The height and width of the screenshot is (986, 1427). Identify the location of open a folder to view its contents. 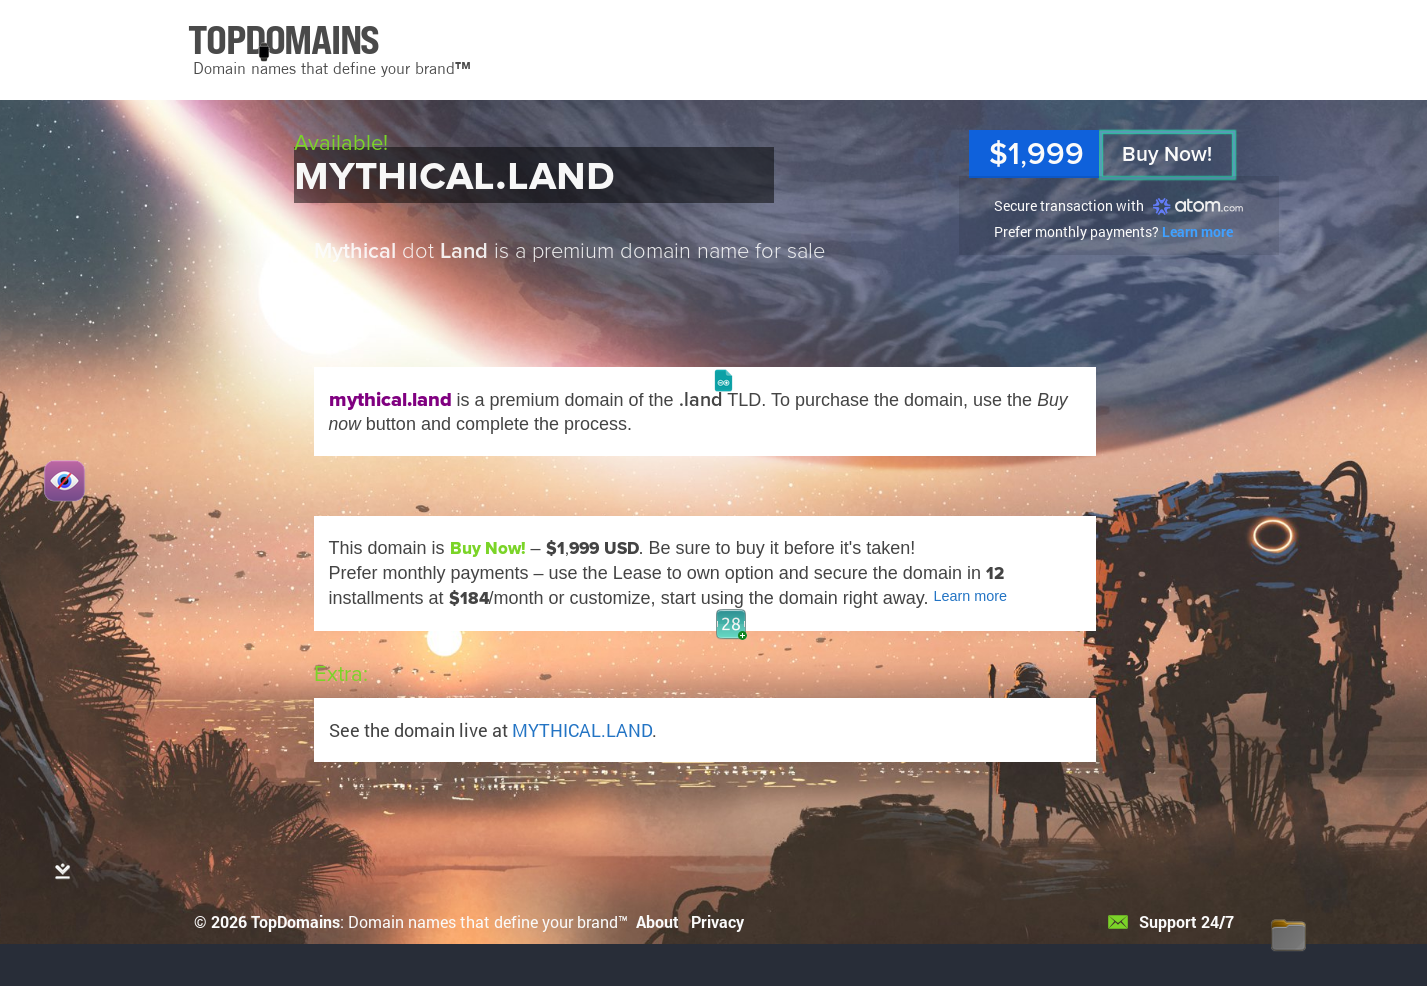
(1288, 934).